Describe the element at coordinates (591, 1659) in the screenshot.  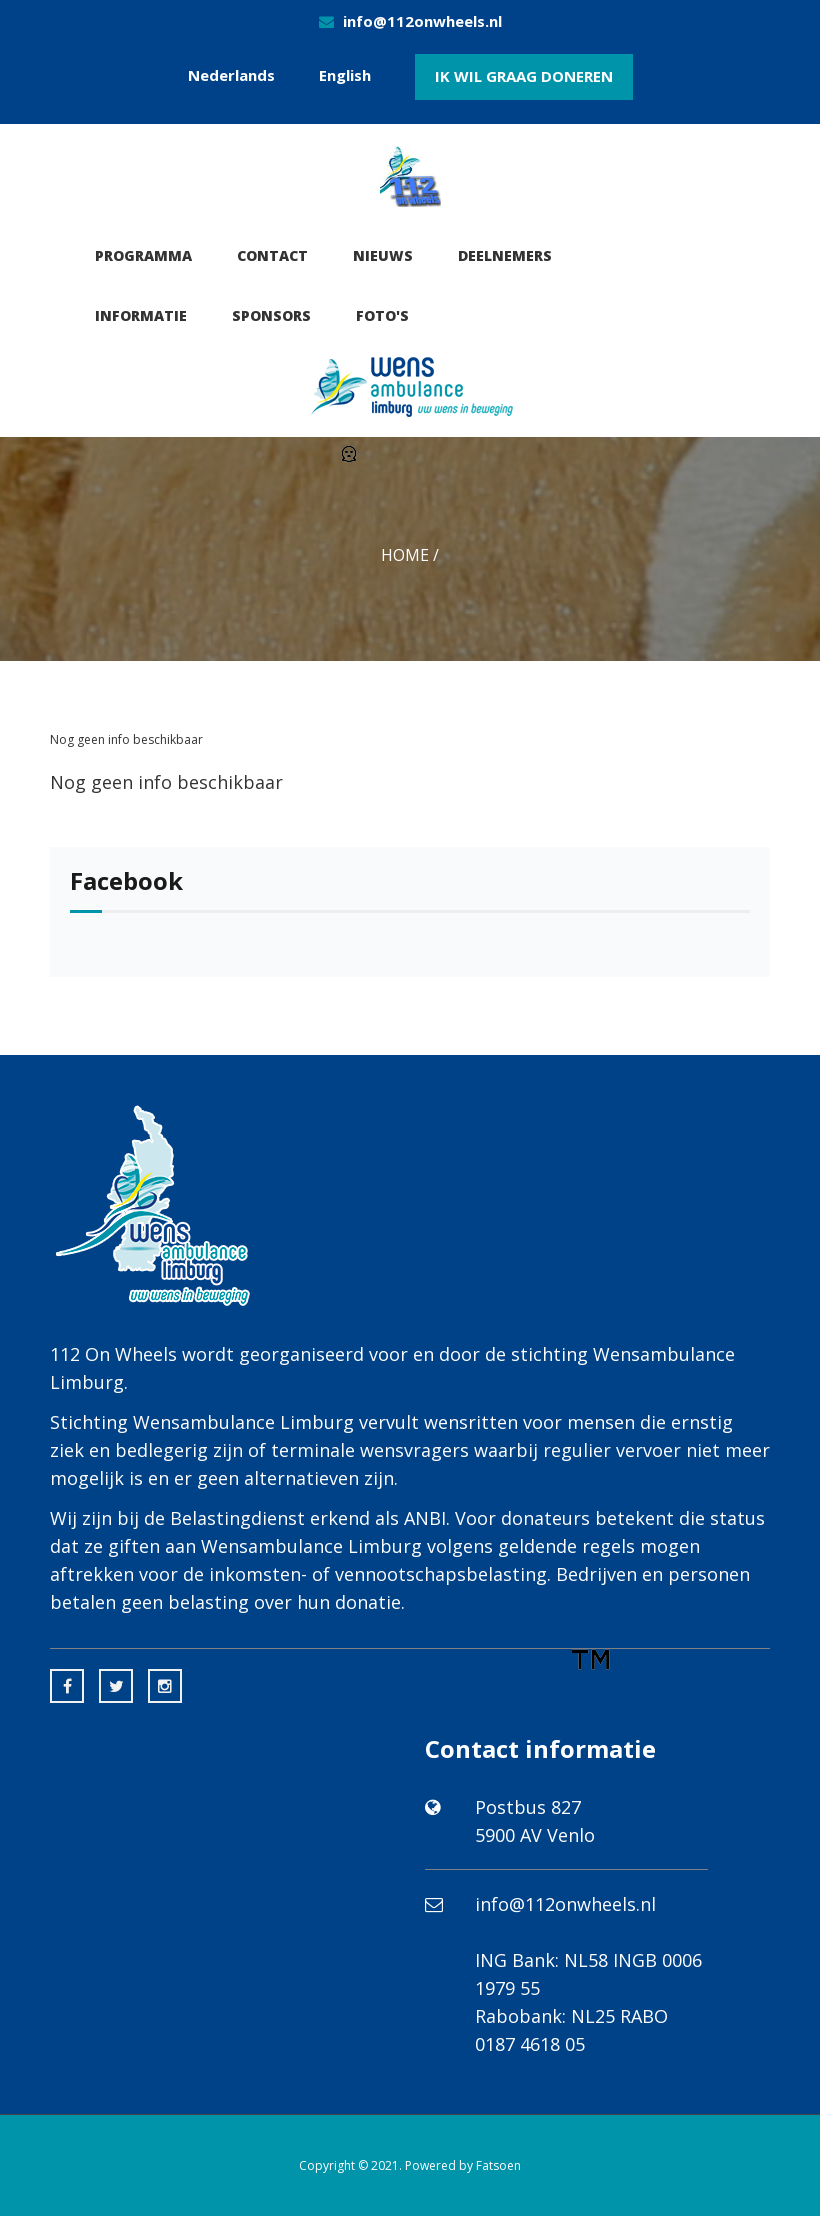
I see `indicates trademarked content or branding` at that location.